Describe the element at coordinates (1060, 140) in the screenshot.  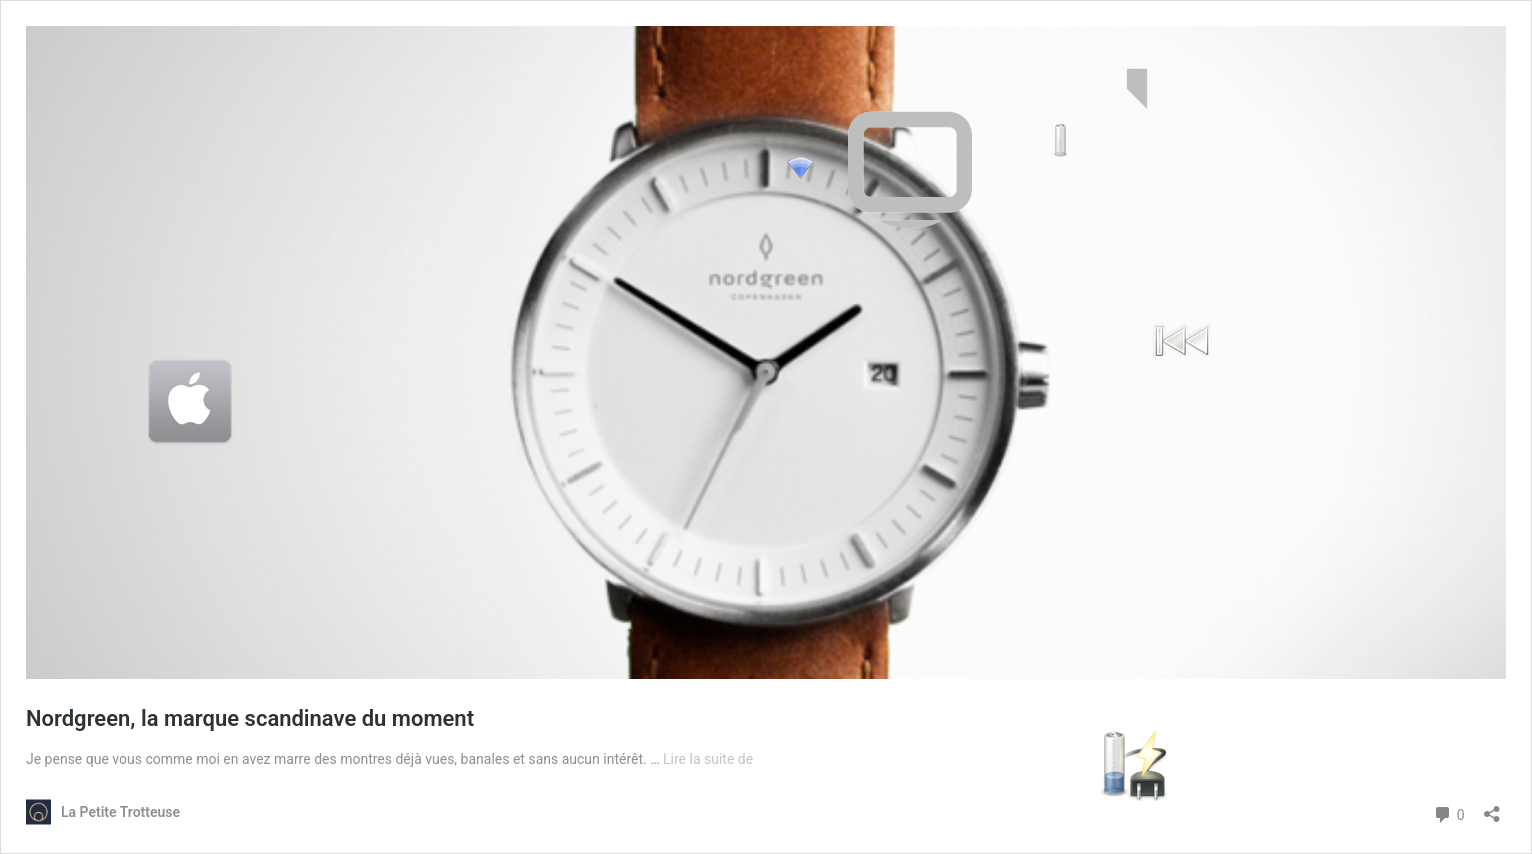
I see `indicates battery is depleted and needs charging` at that location.